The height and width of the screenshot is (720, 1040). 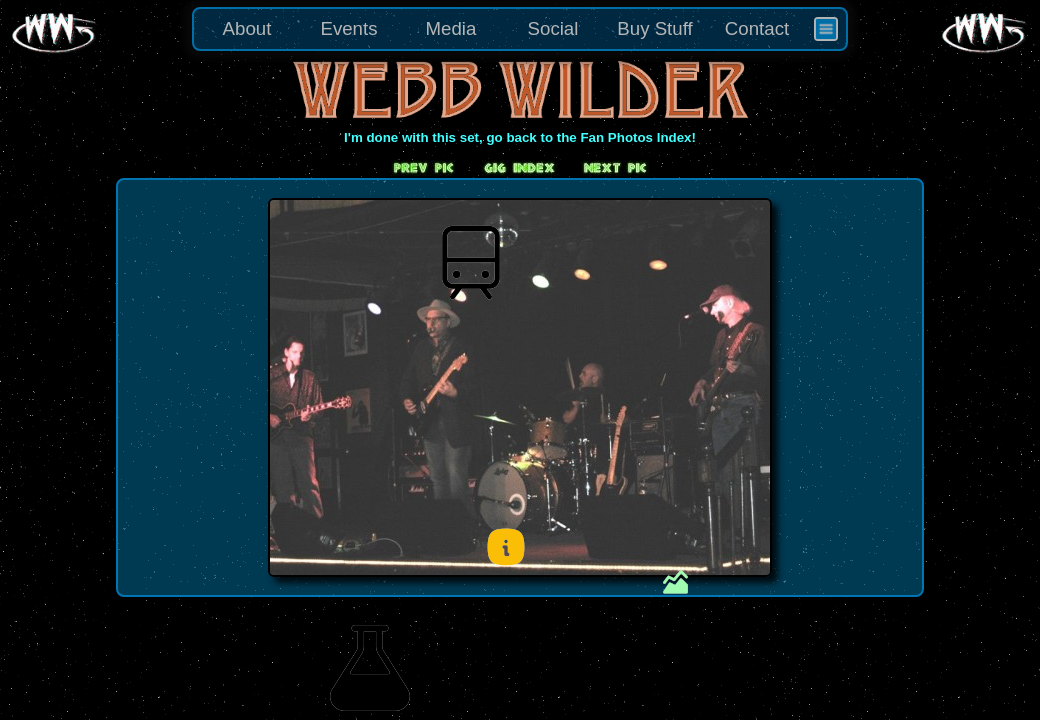 I want to click on view more information or details, so click(x=506, y=547).